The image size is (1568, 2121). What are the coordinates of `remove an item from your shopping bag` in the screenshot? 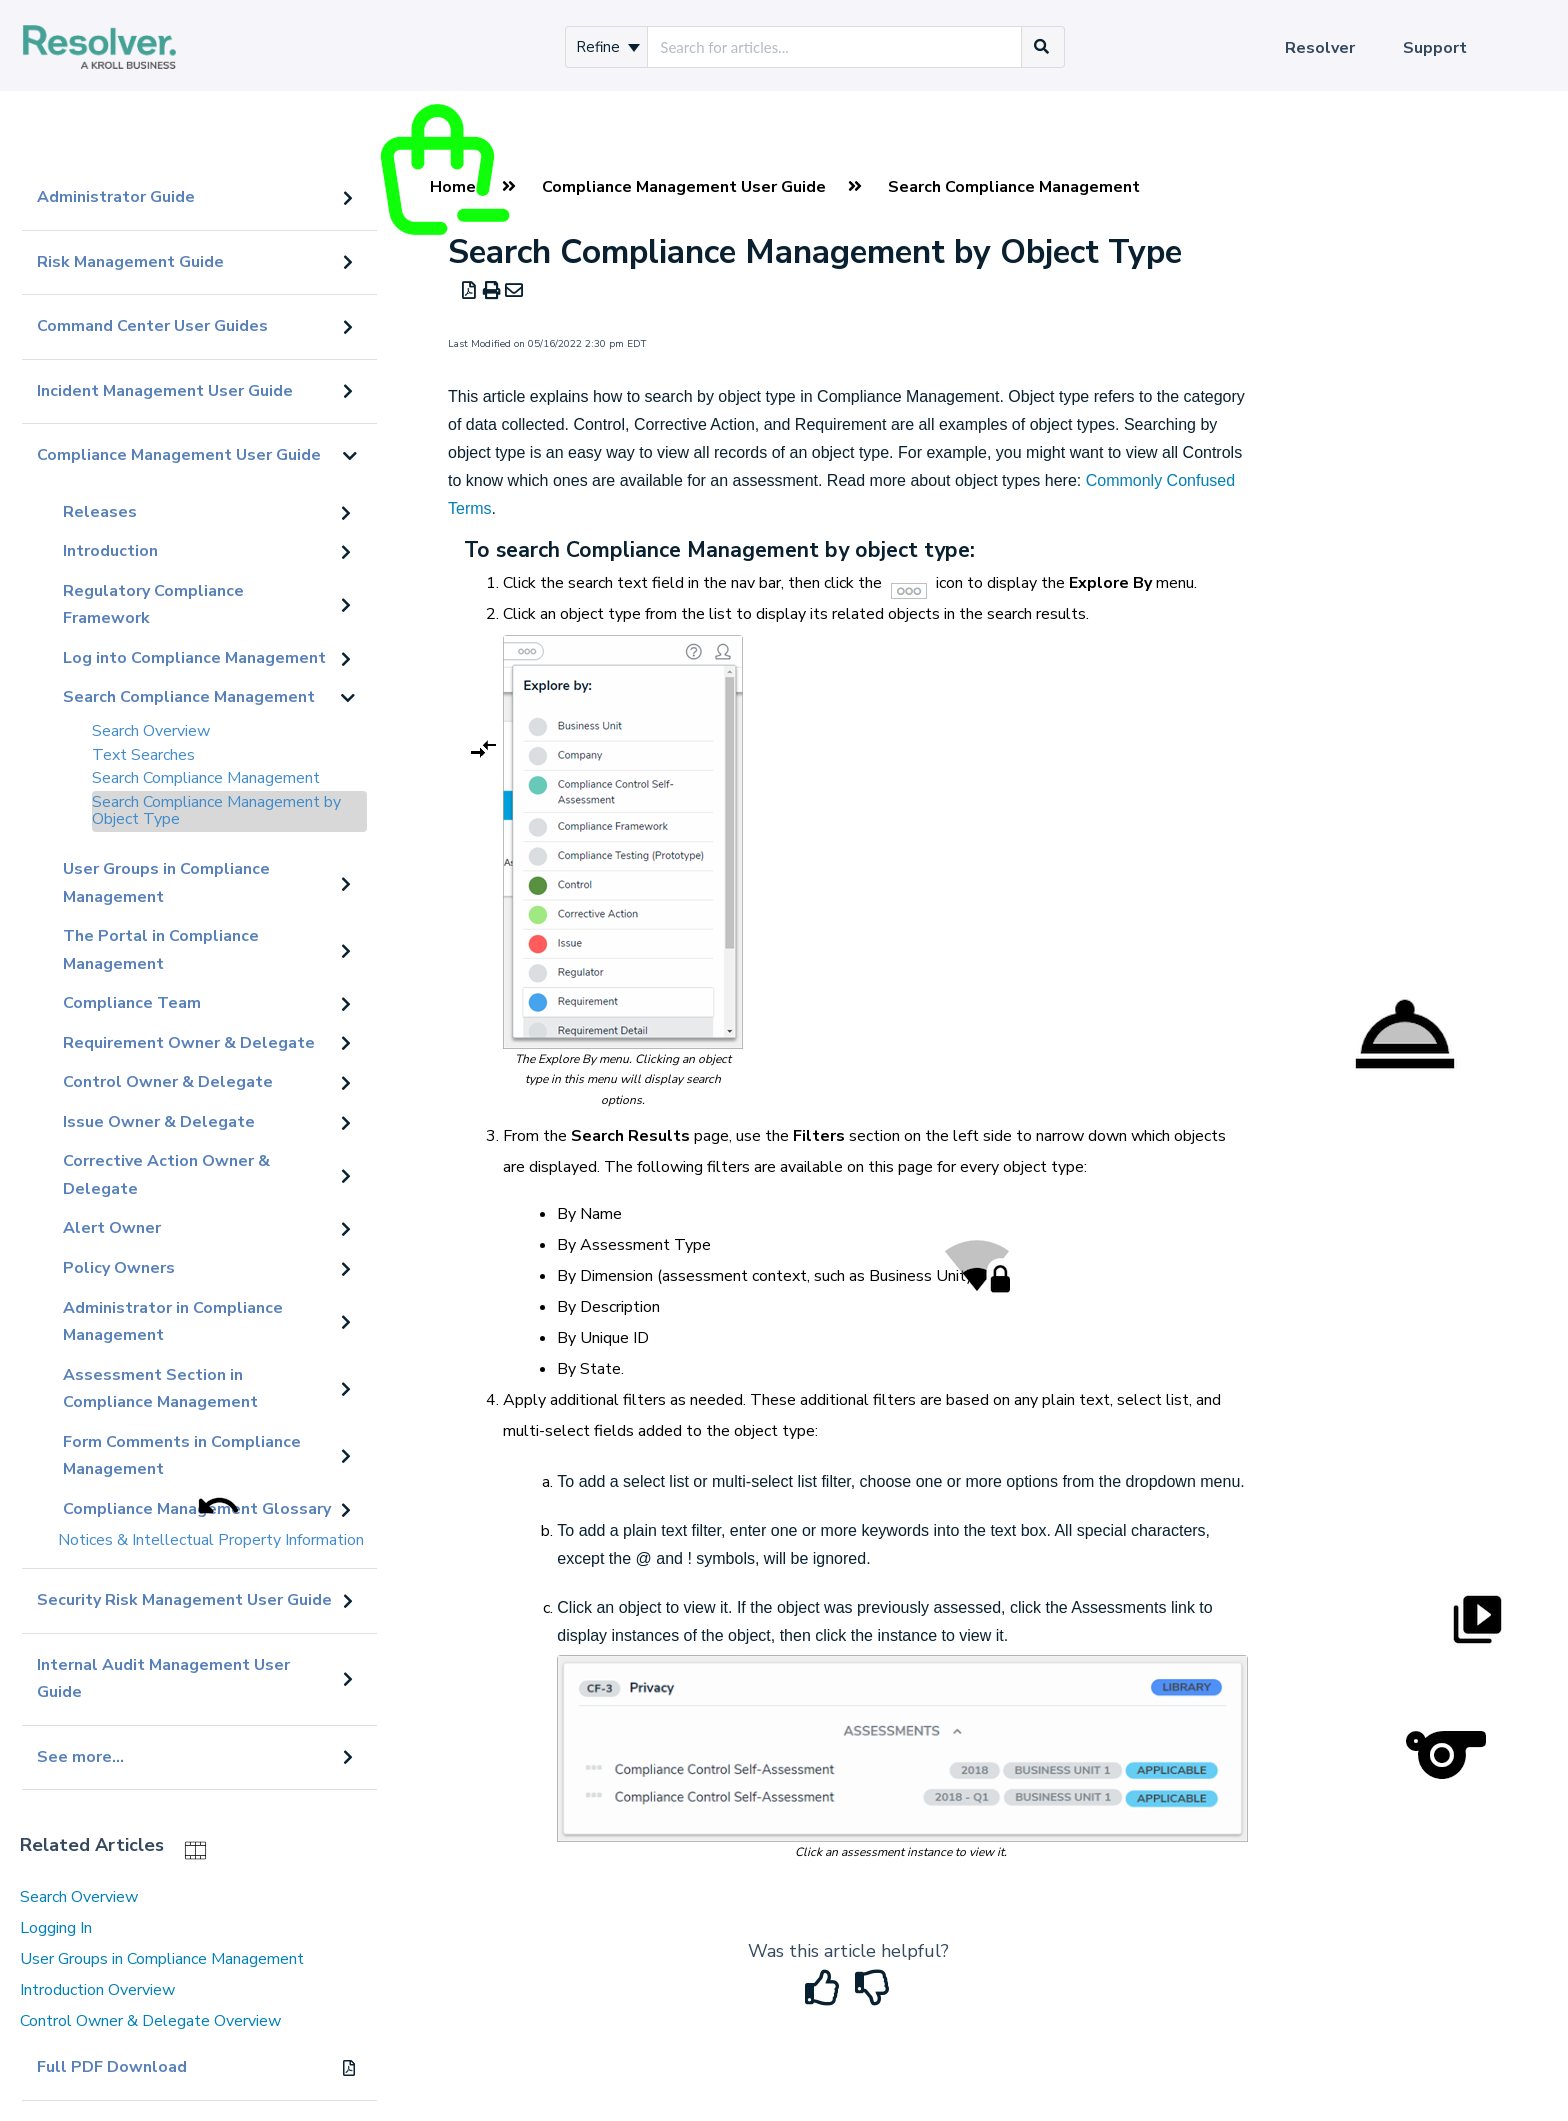 It's located at (437, 169).